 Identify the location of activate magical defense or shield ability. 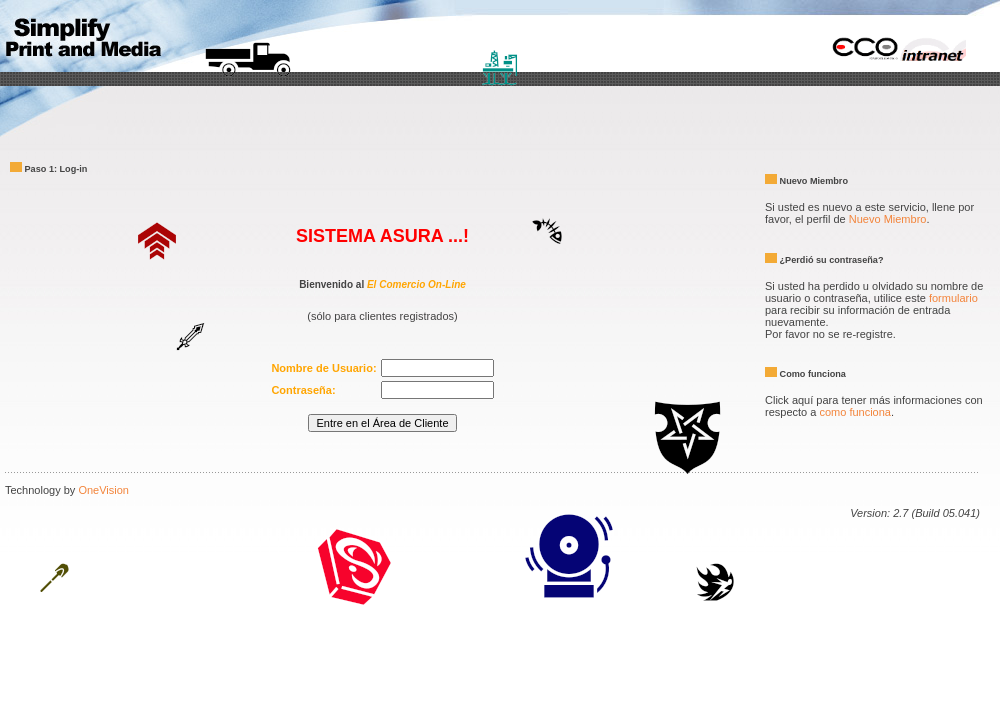
(687, 439).